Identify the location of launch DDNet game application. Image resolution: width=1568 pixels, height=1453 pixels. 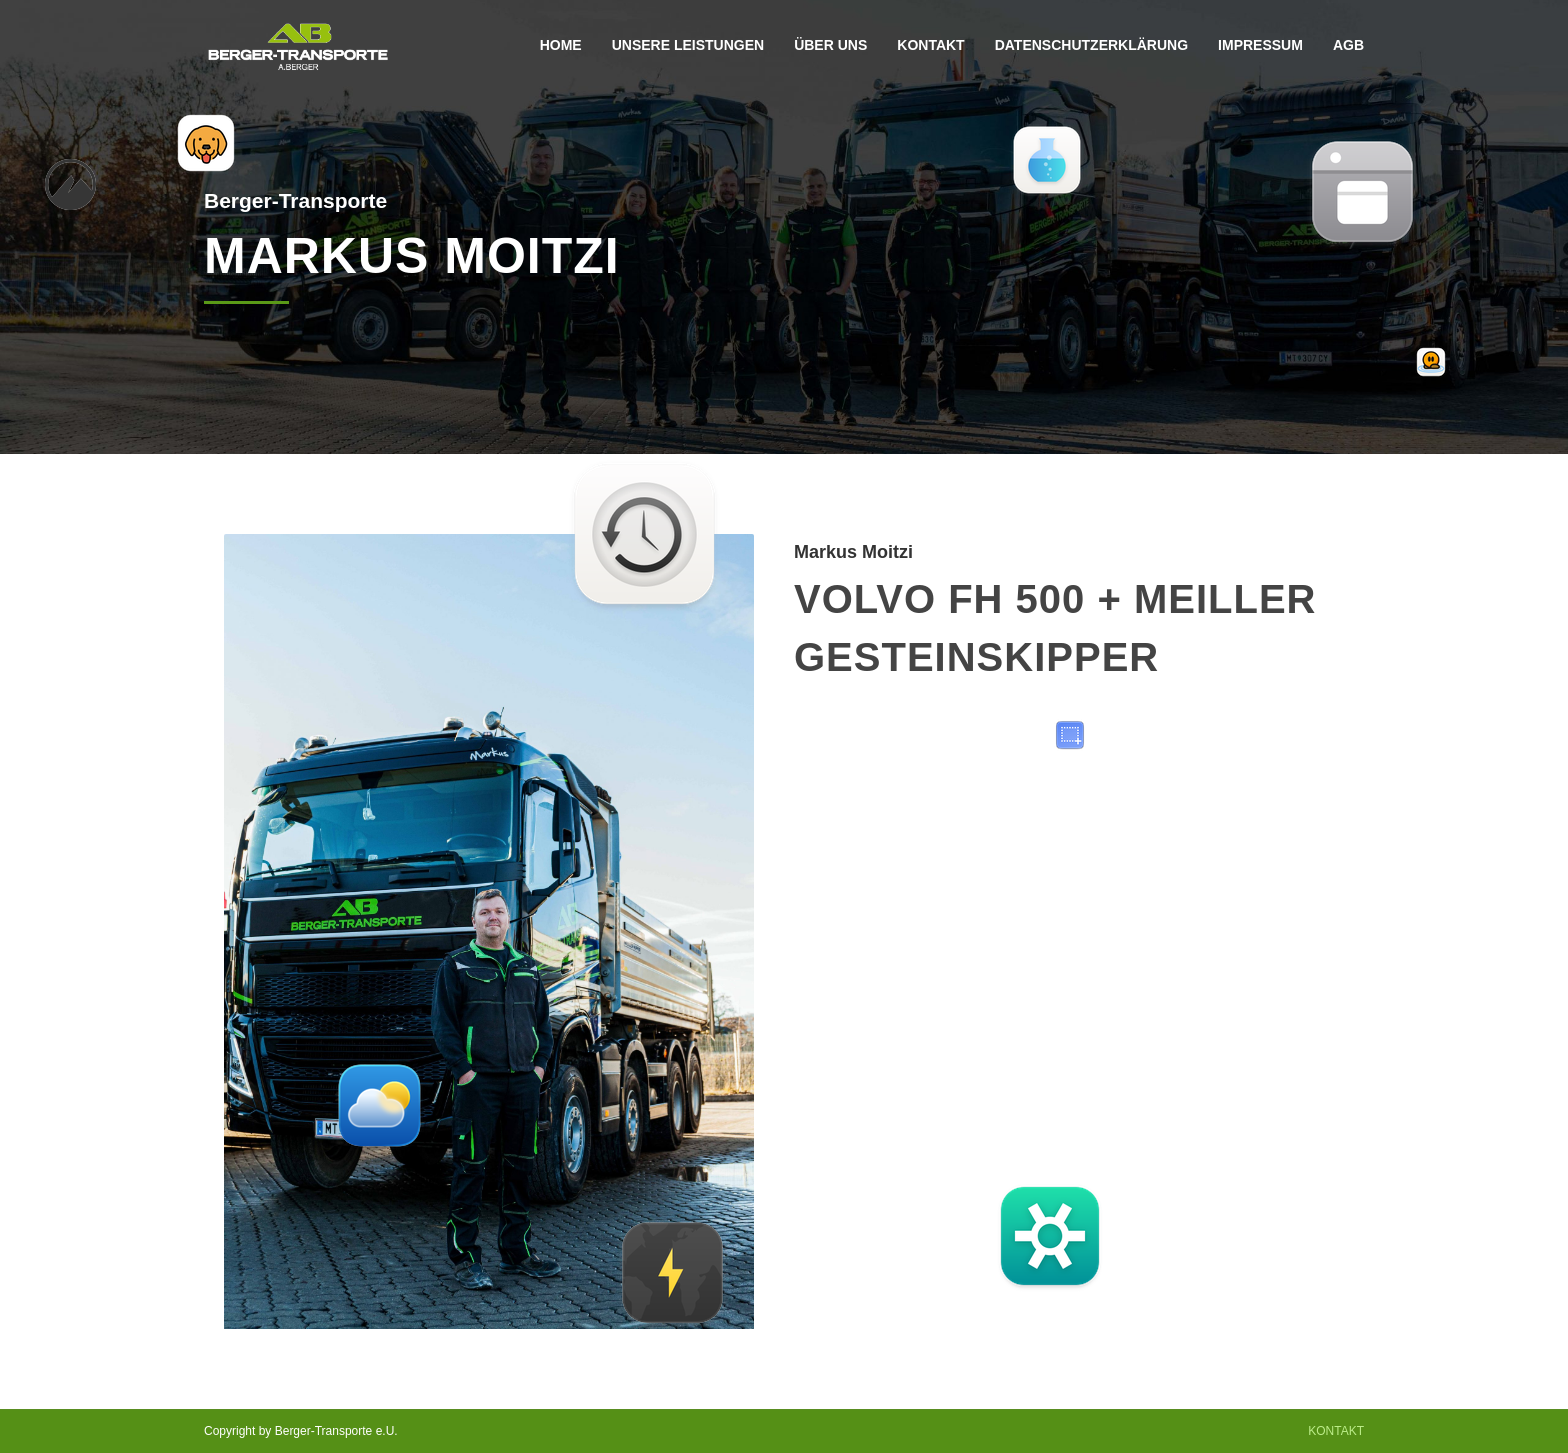
(1431, 362).